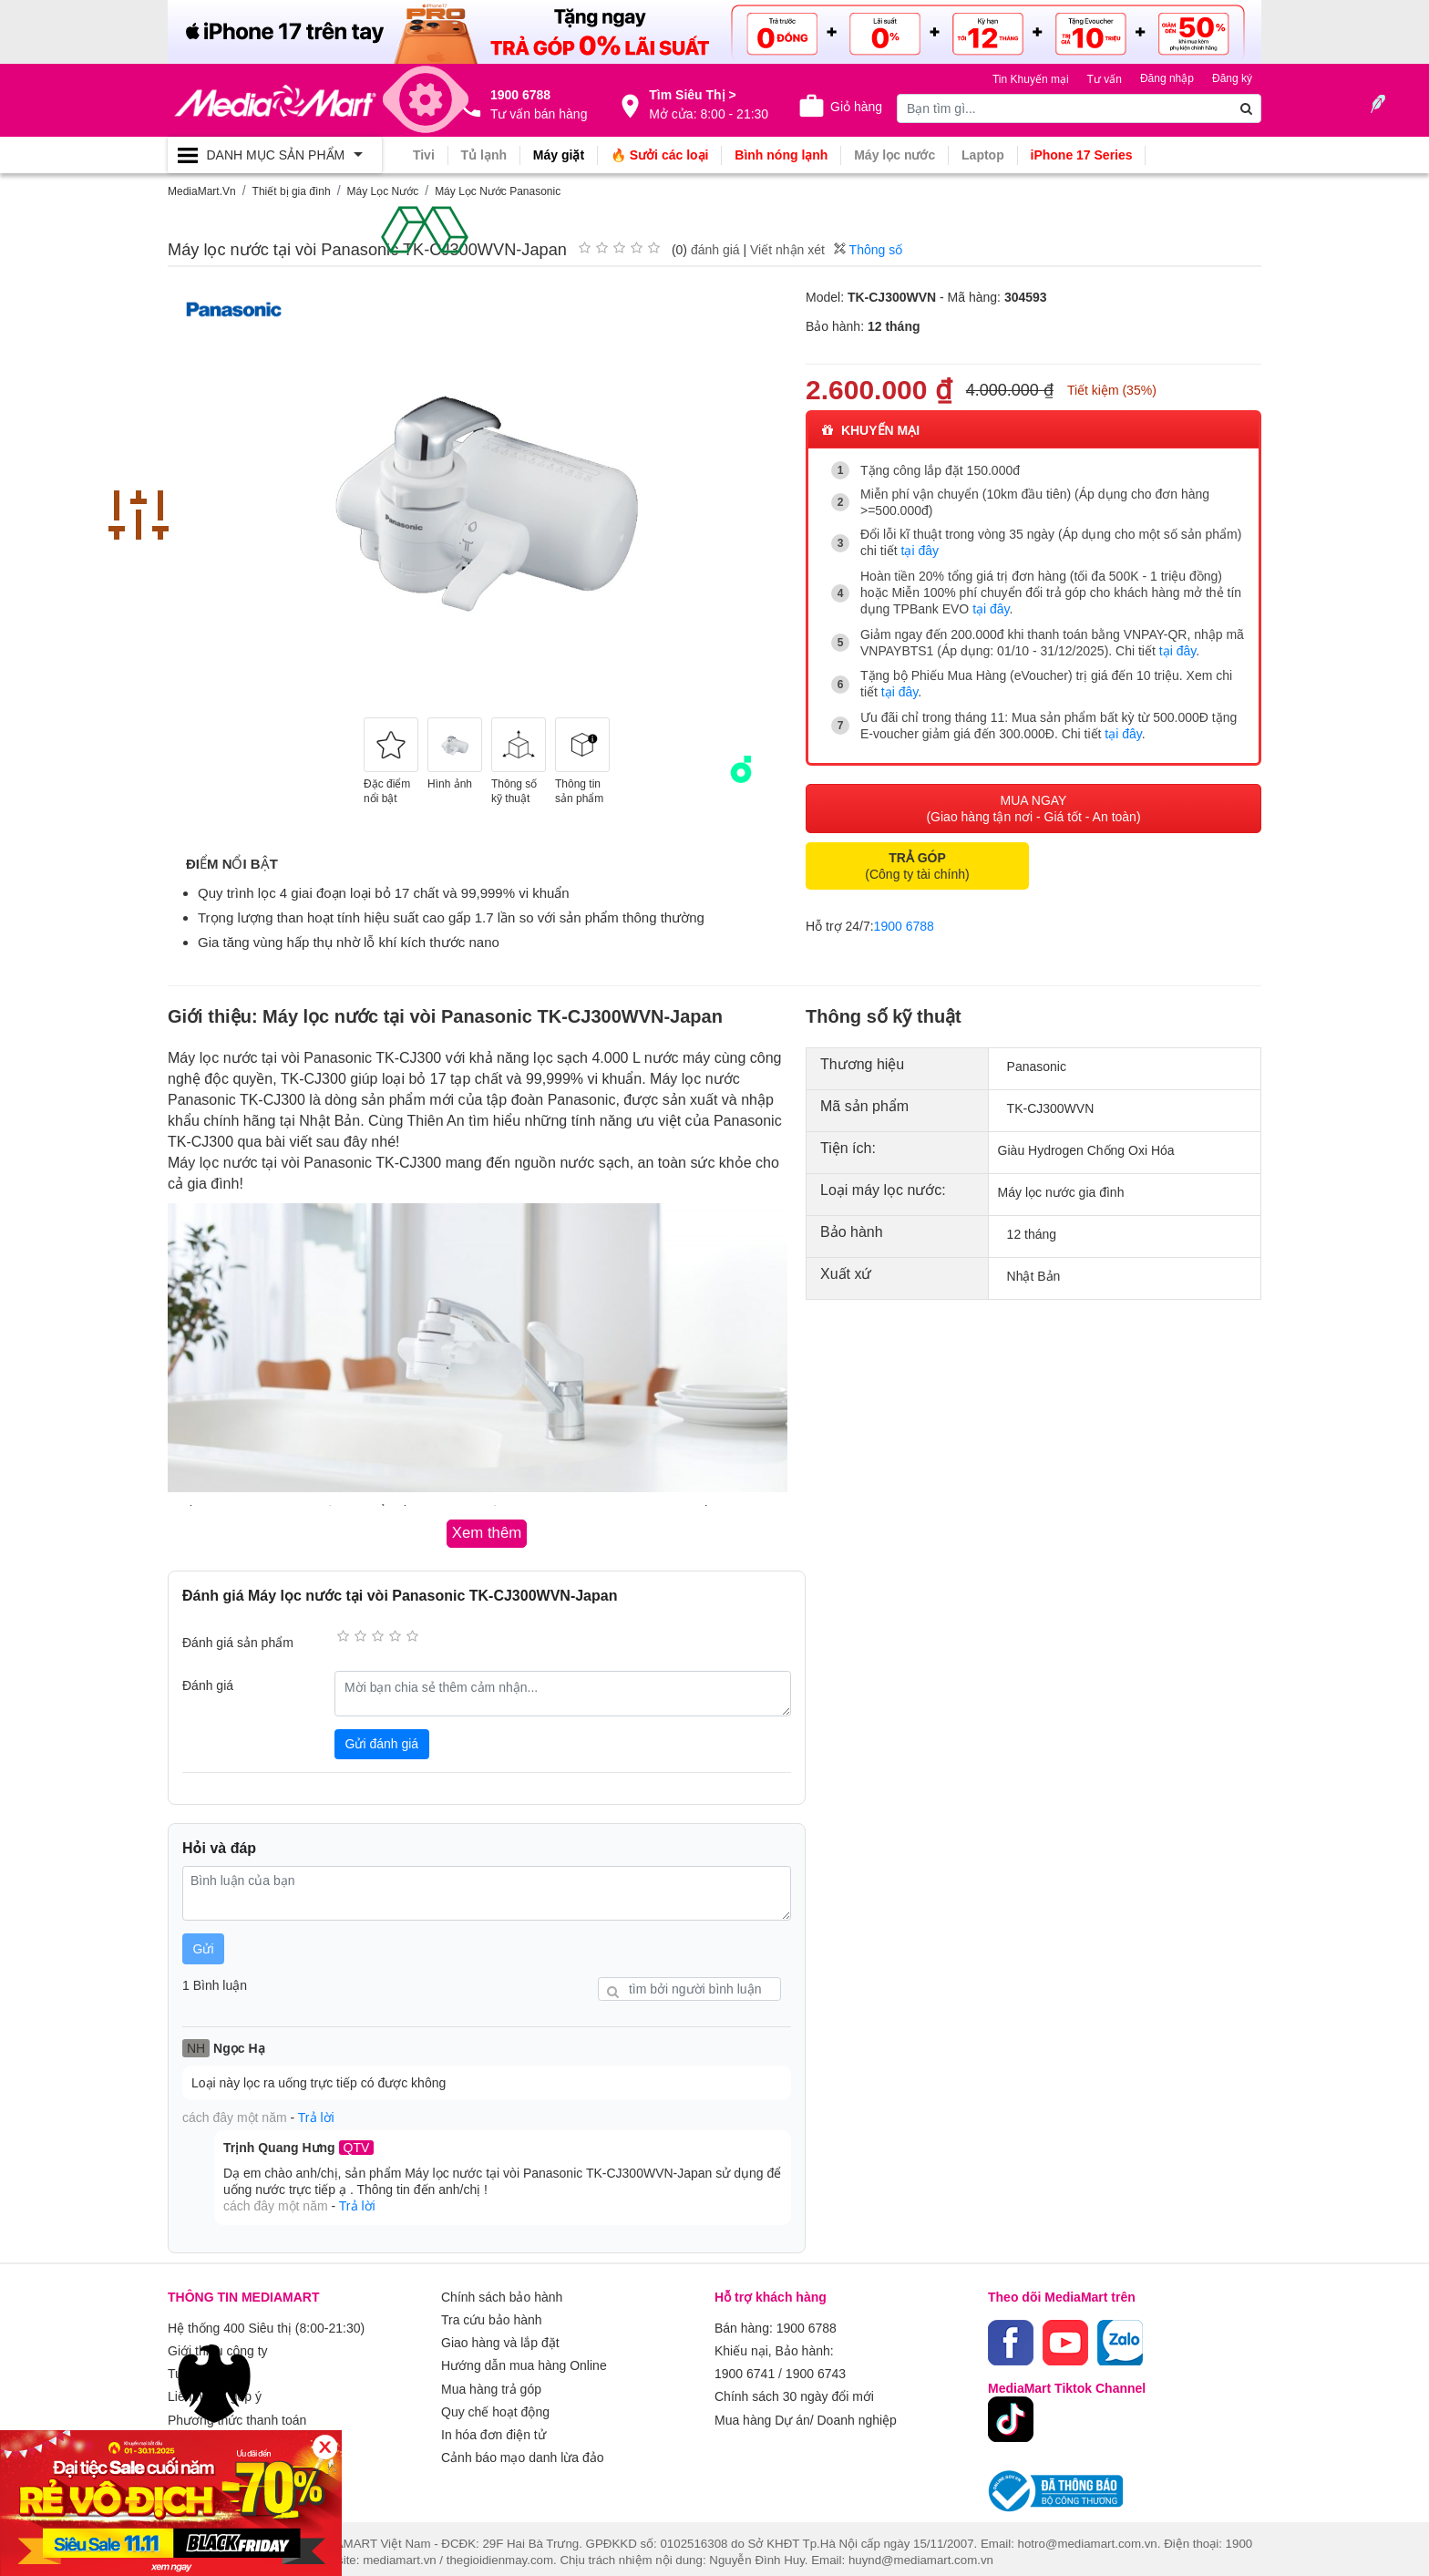 This screenshot has width=1429, height=2576. Describe the element at coordinates (214, 2384) in the screenshot. I see `open the Barclays banking app` at that location.